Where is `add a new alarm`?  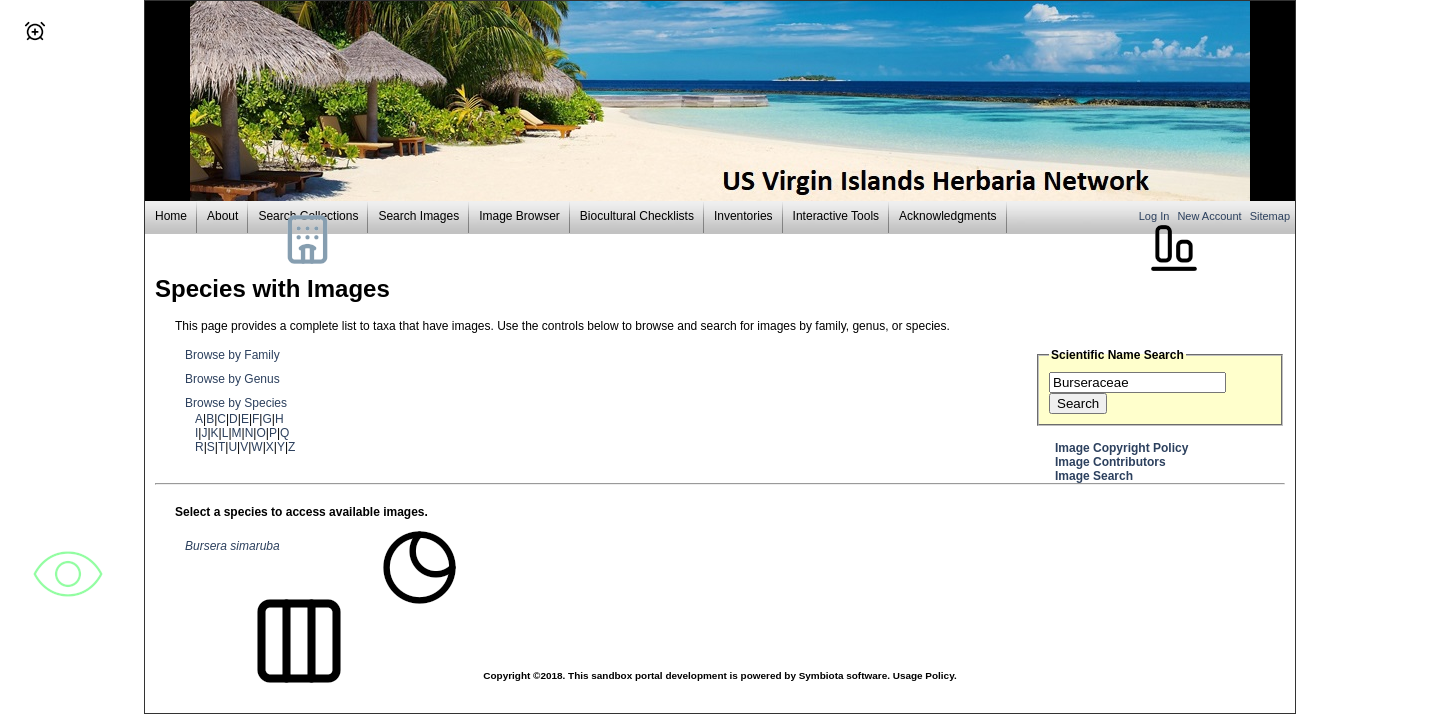
add a new alarm is located at coordinates (35, 31).